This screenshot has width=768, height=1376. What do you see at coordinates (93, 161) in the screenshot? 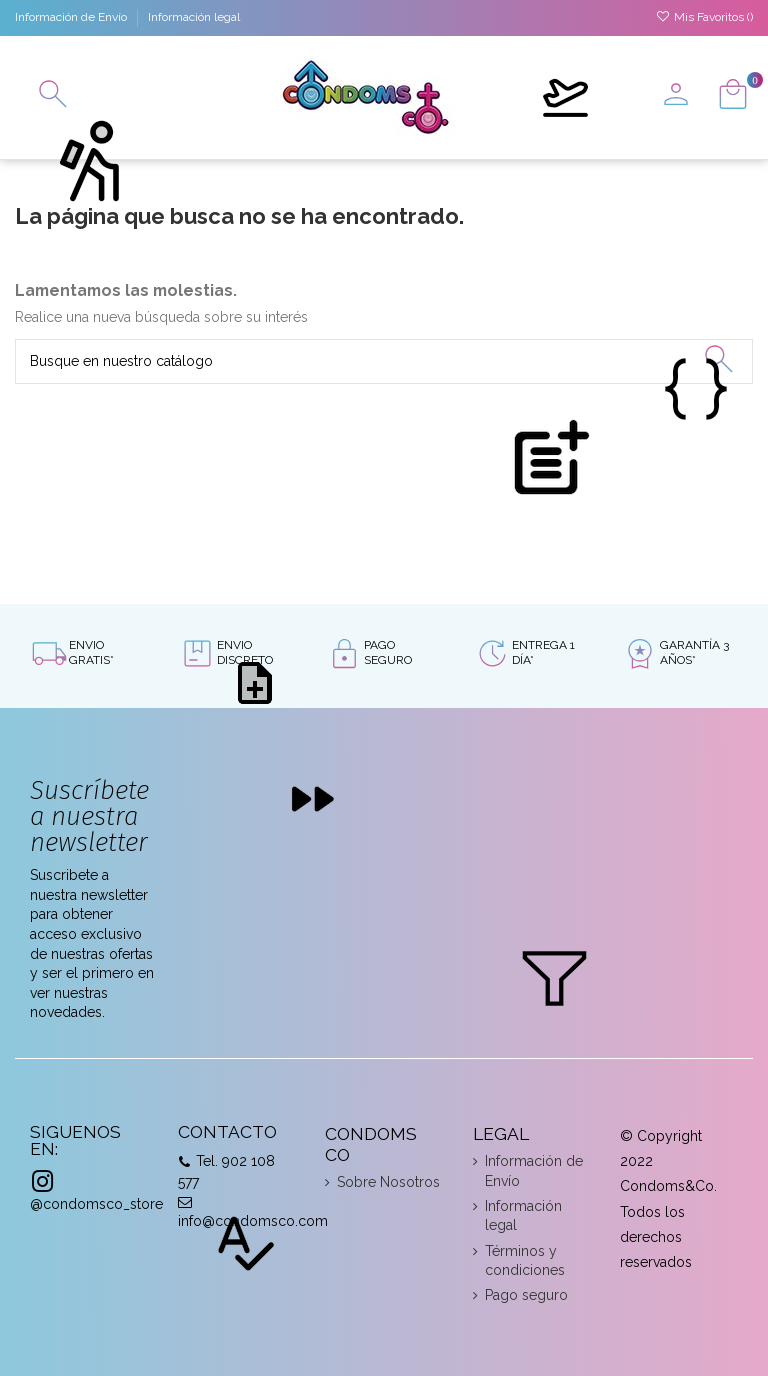
I see `access hiking trails or outdoor activities` at bounding box center [93, 161].